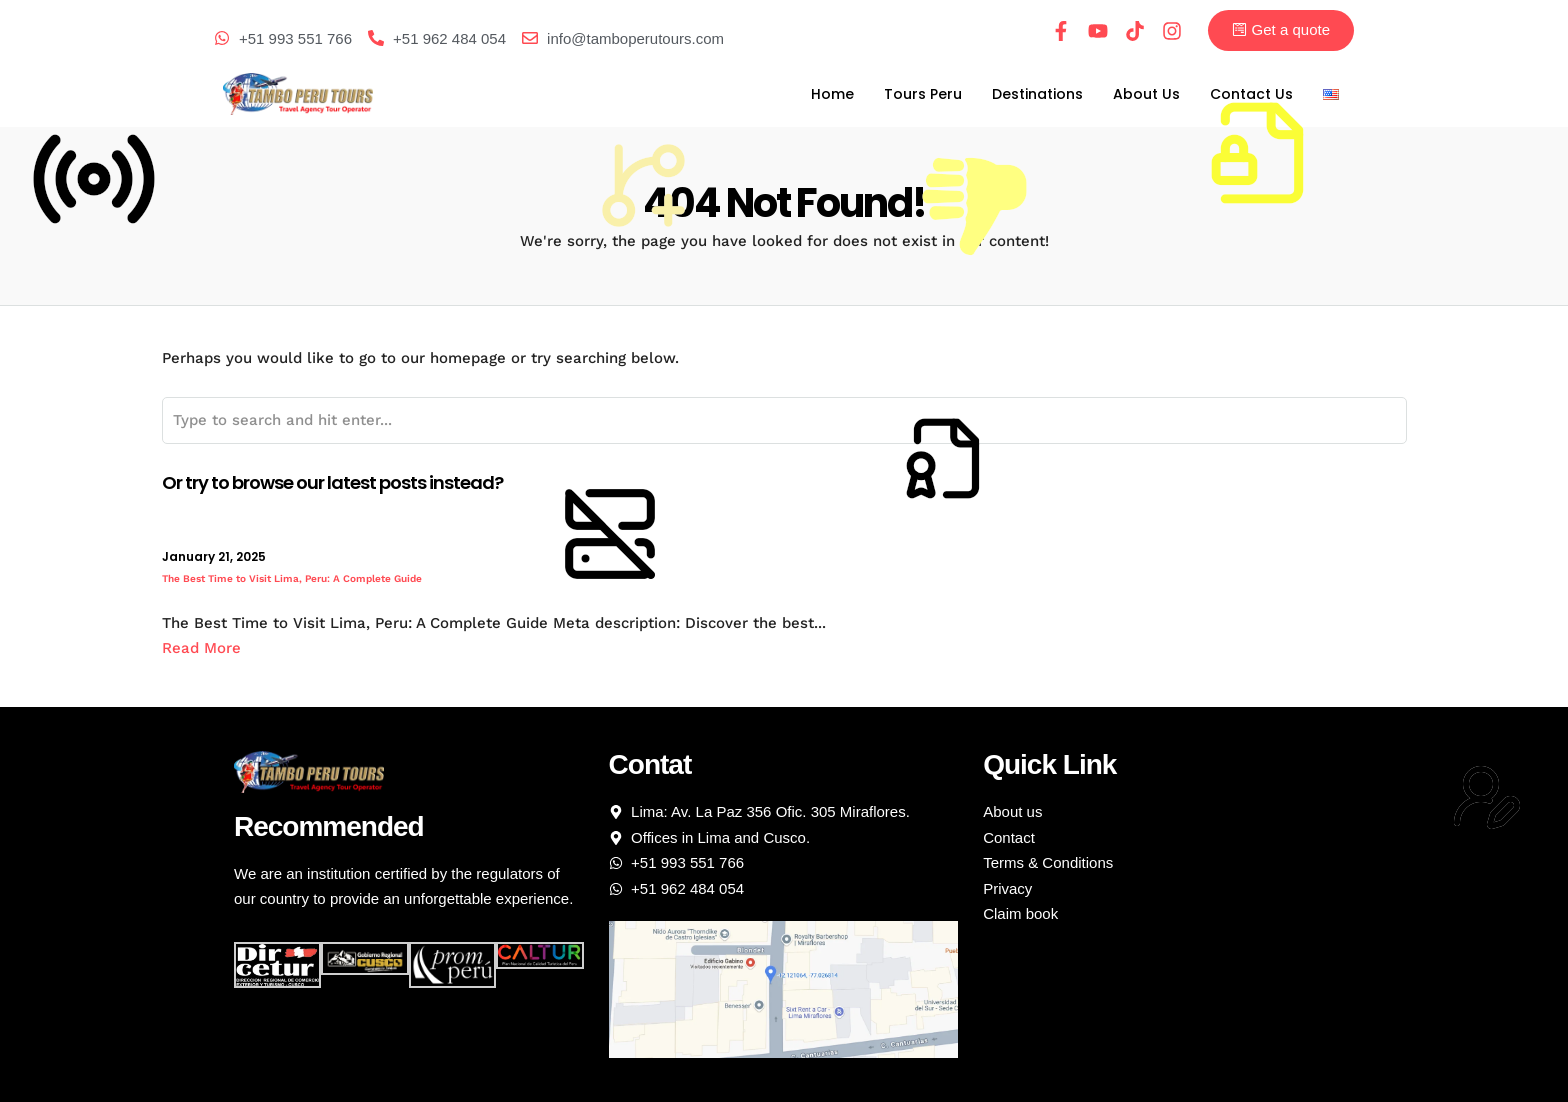  Describe the element at coordinates (974, 206) in the screenshot. I see `dislike or downvote content` at that location.